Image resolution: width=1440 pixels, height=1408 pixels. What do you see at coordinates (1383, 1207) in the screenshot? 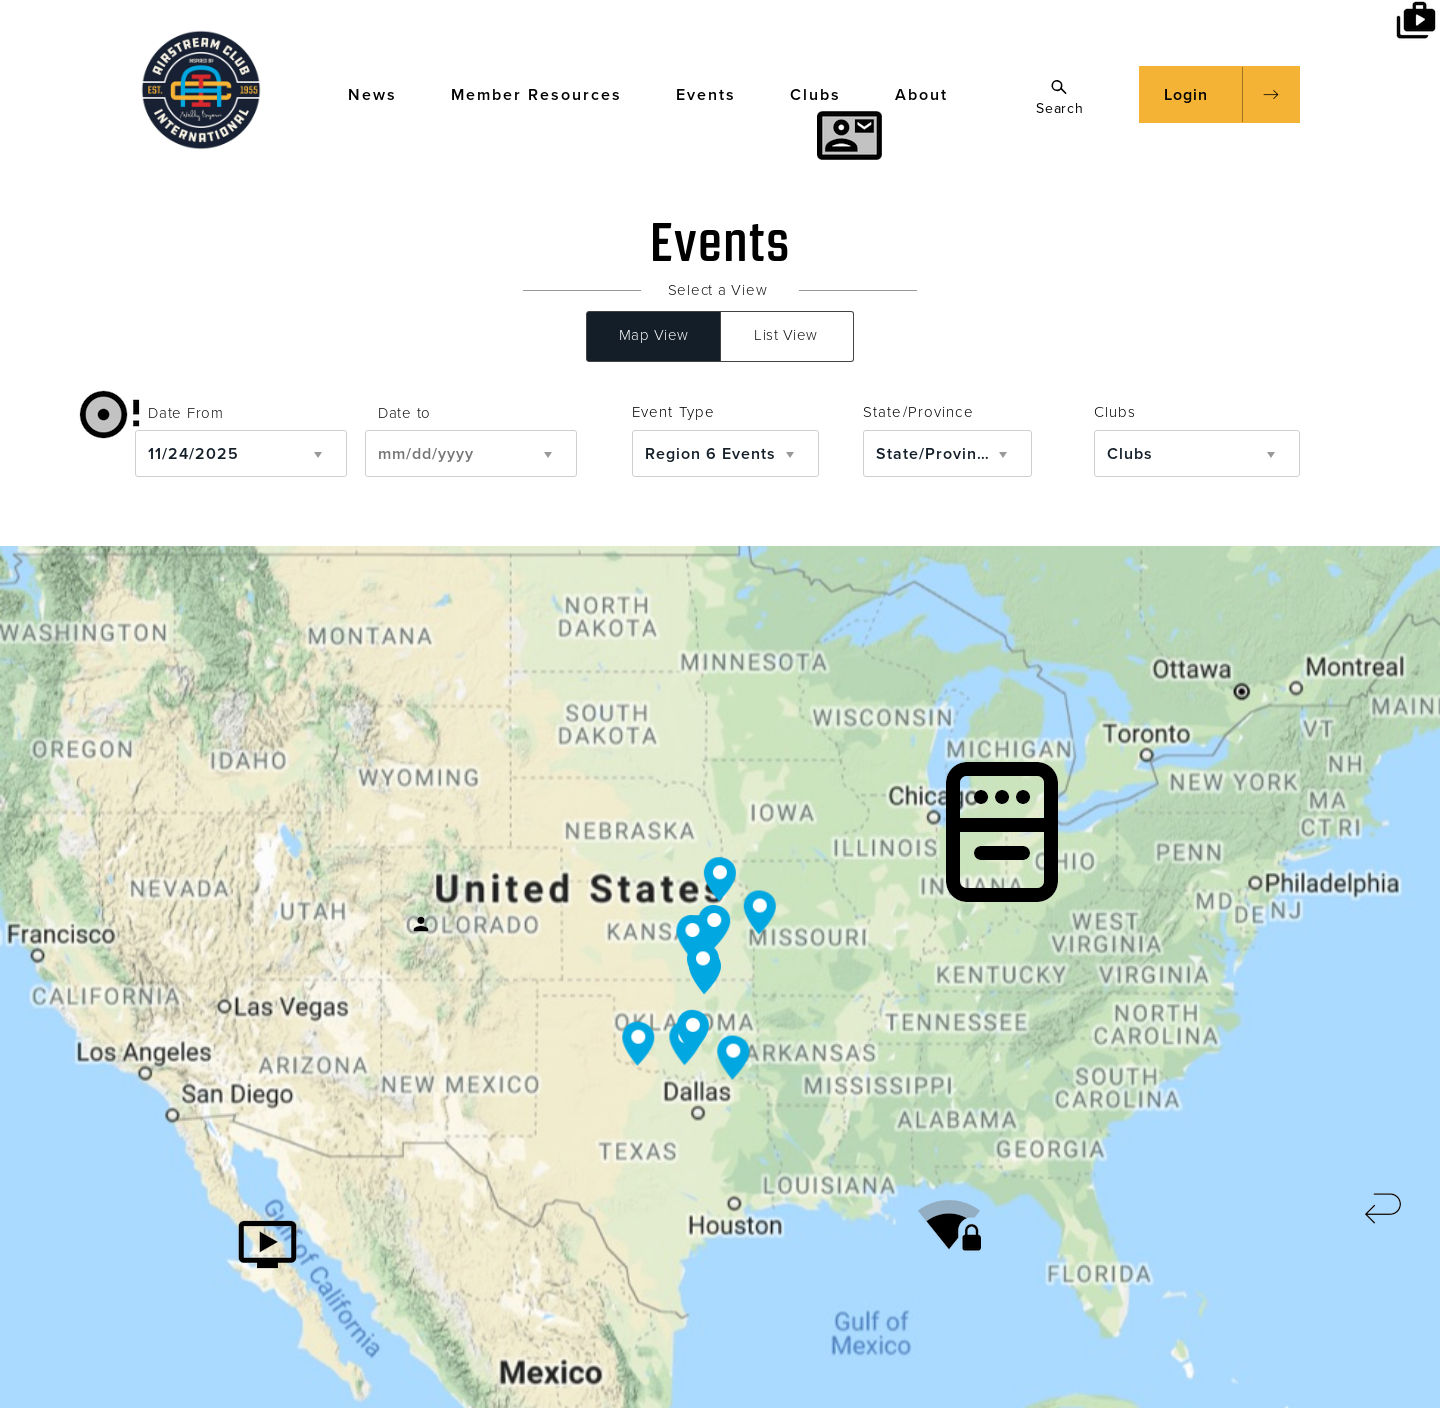
I see `undo or revert to previous action` at bounding box center [1383, 1207].